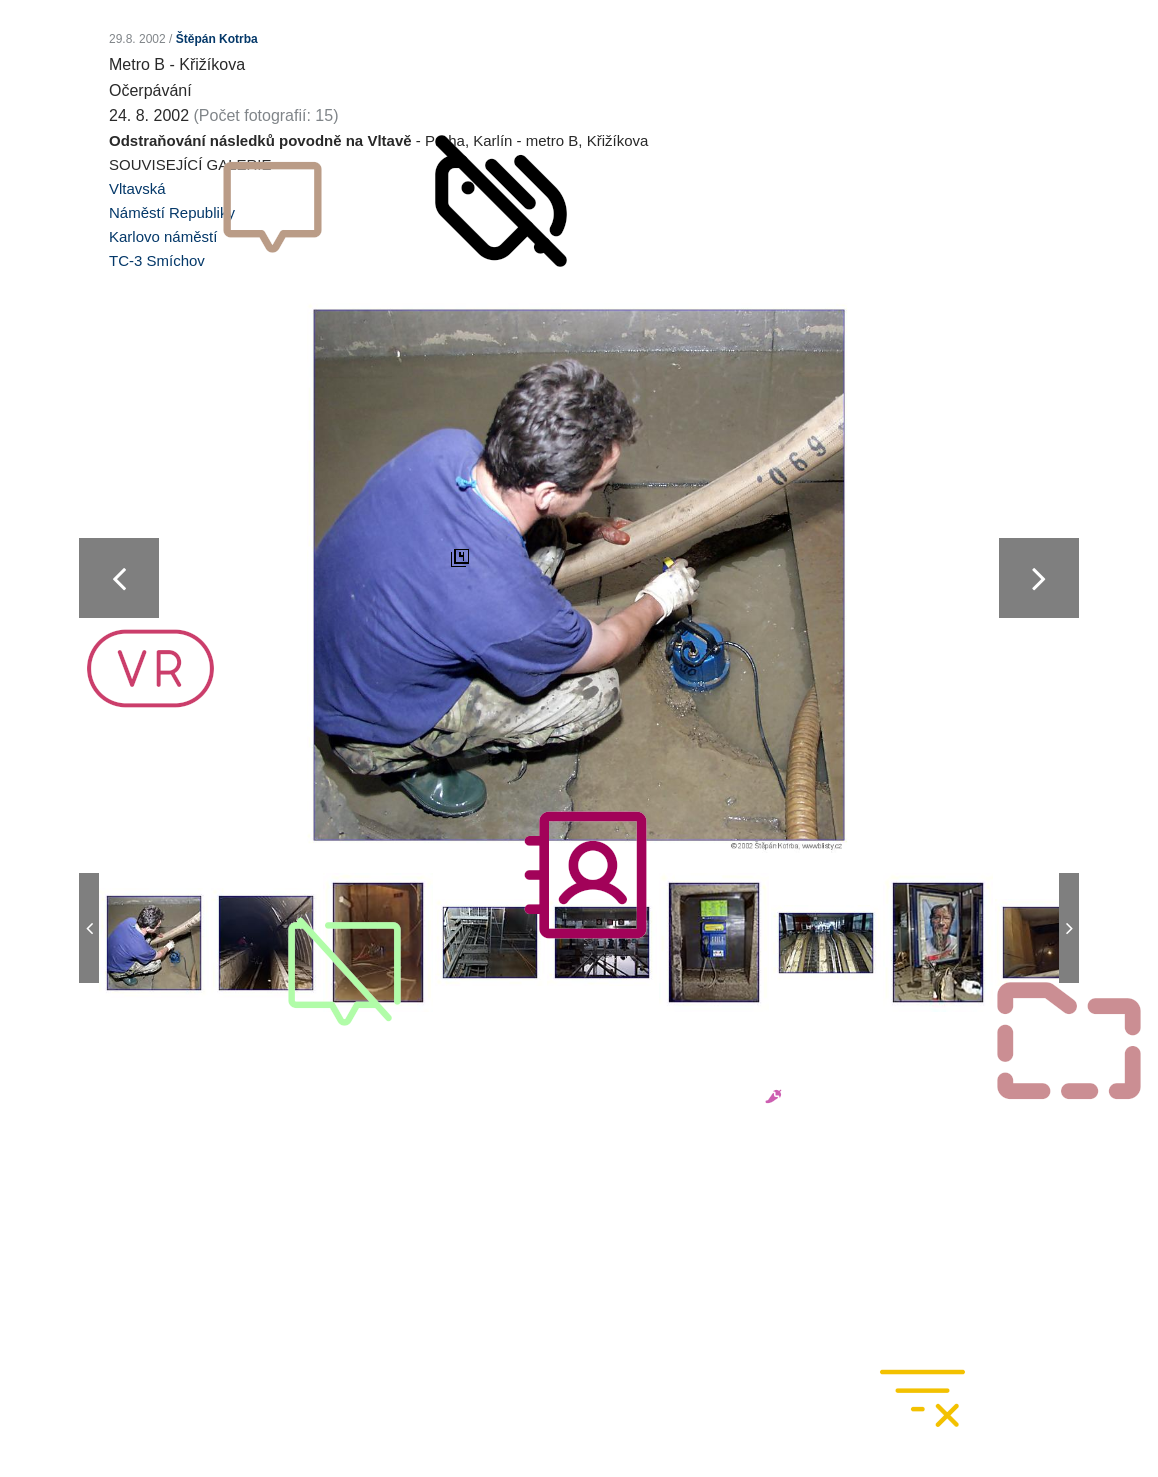 This screenshot has height=1477, width=1158. What do you see at coordinates (773, 1096) in the screenshot?
I see `indicates spicy or hot food items` at bounding box center [773, 1096].